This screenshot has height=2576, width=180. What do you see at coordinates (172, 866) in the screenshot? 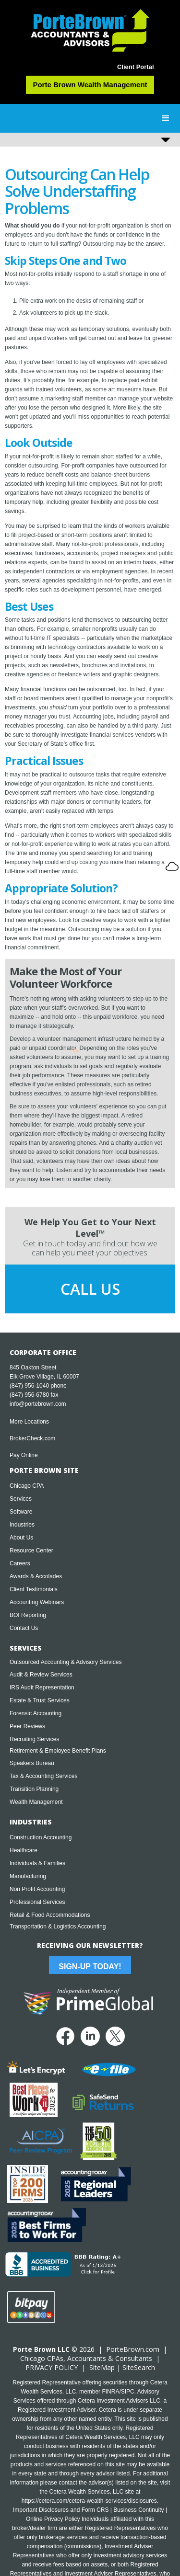
I see `indicates cloudy weather conditions` at bounding box center [172, 866].